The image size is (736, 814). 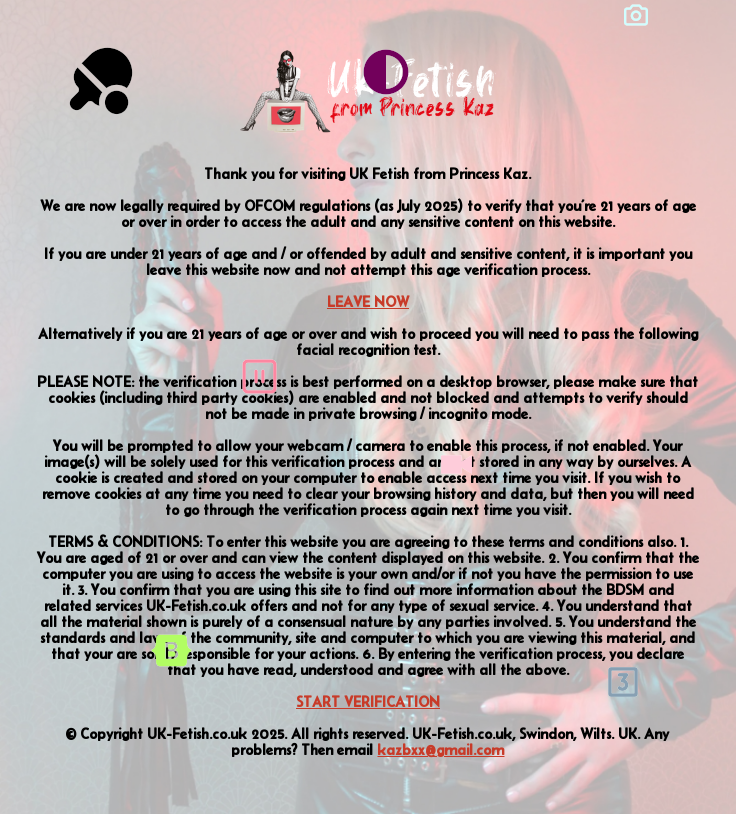 What do you see at coordinates (456, 464) in the screenshot?
I see `start a video call` at bounding box center [456, 464].